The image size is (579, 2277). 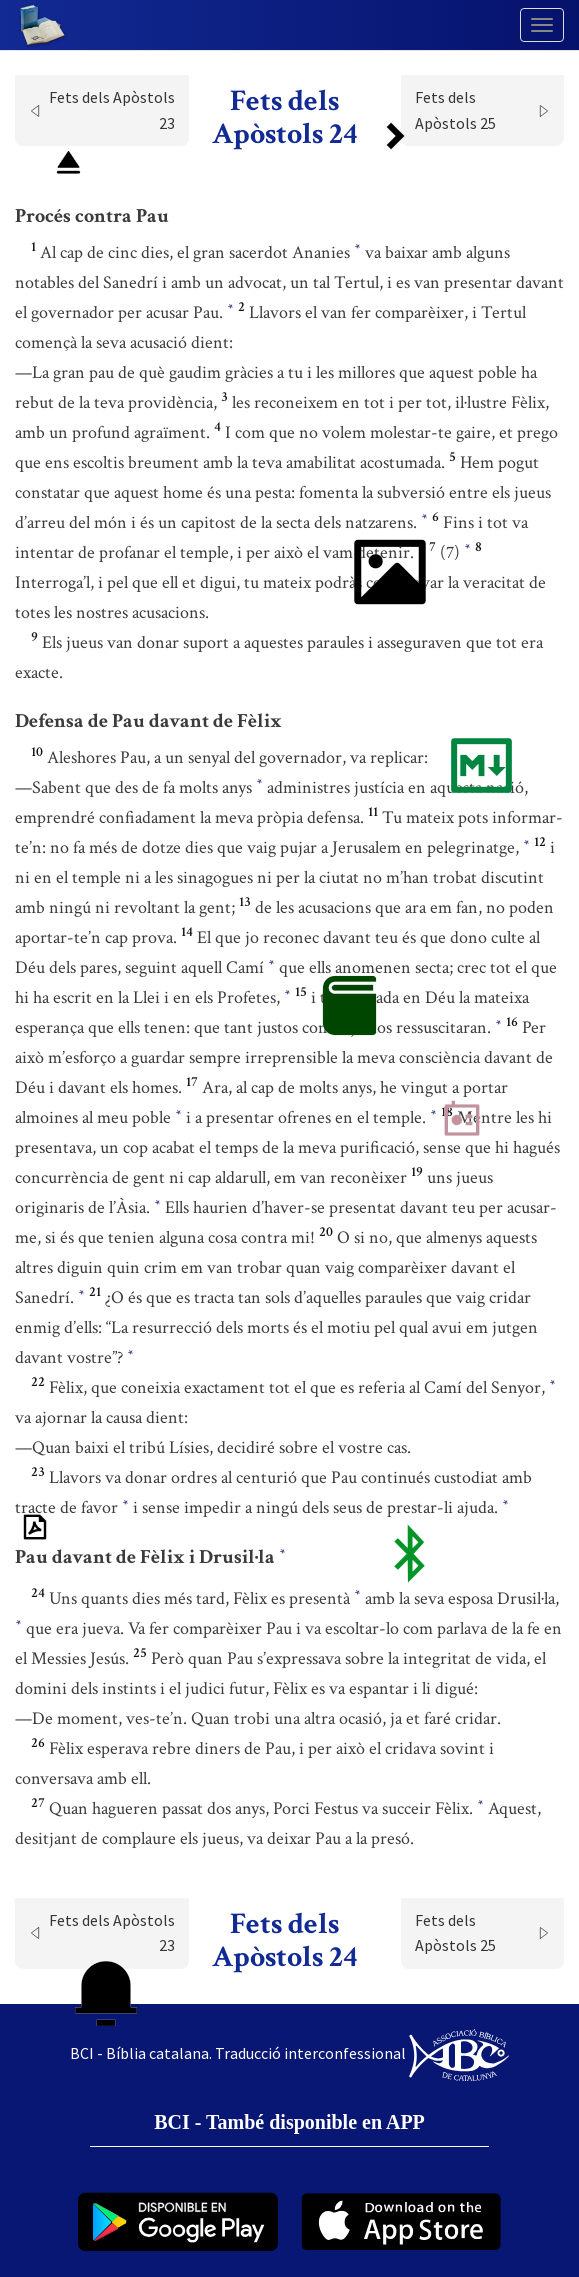 What do you see at coordinates (106, 1992) in the screenshot?
I see `notification or alert indicator` at bounding box center [106, 1992].